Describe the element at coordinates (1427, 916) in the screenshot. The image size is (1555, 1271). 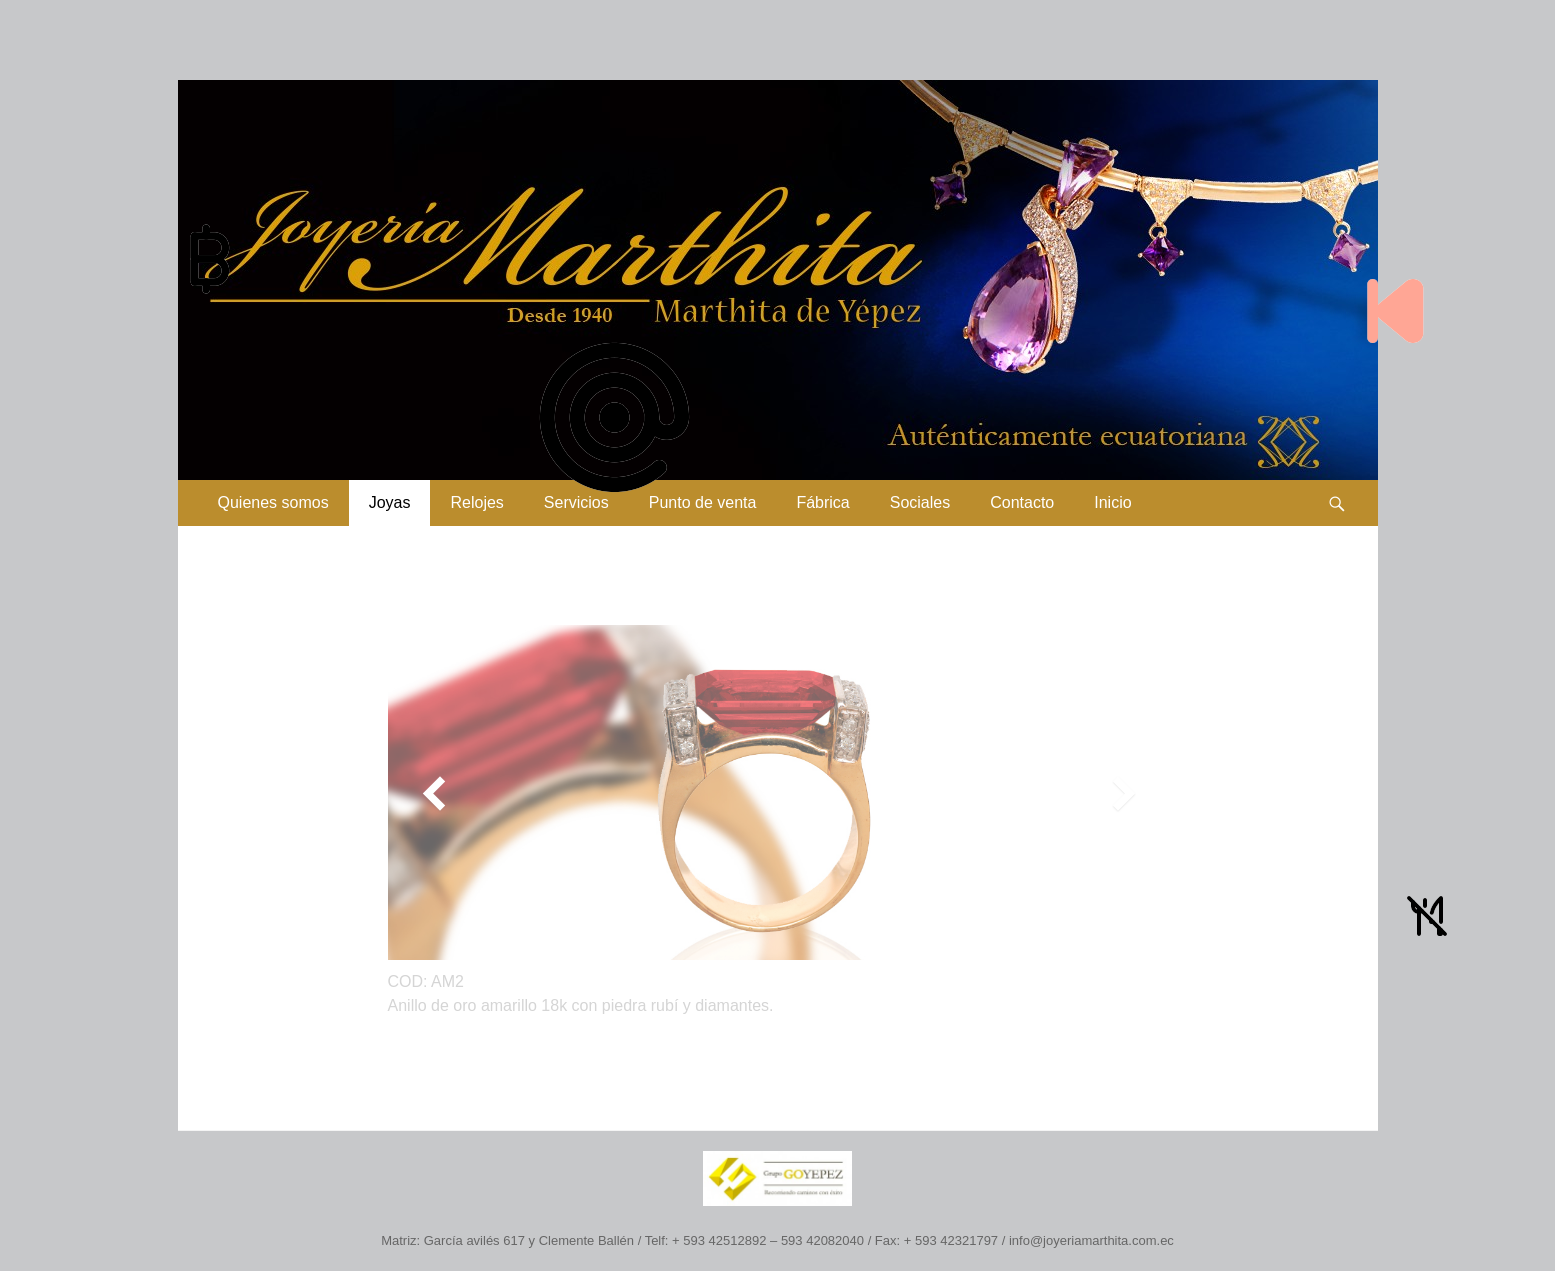
I see `kitchen tools unavailable or disabled` at that location.